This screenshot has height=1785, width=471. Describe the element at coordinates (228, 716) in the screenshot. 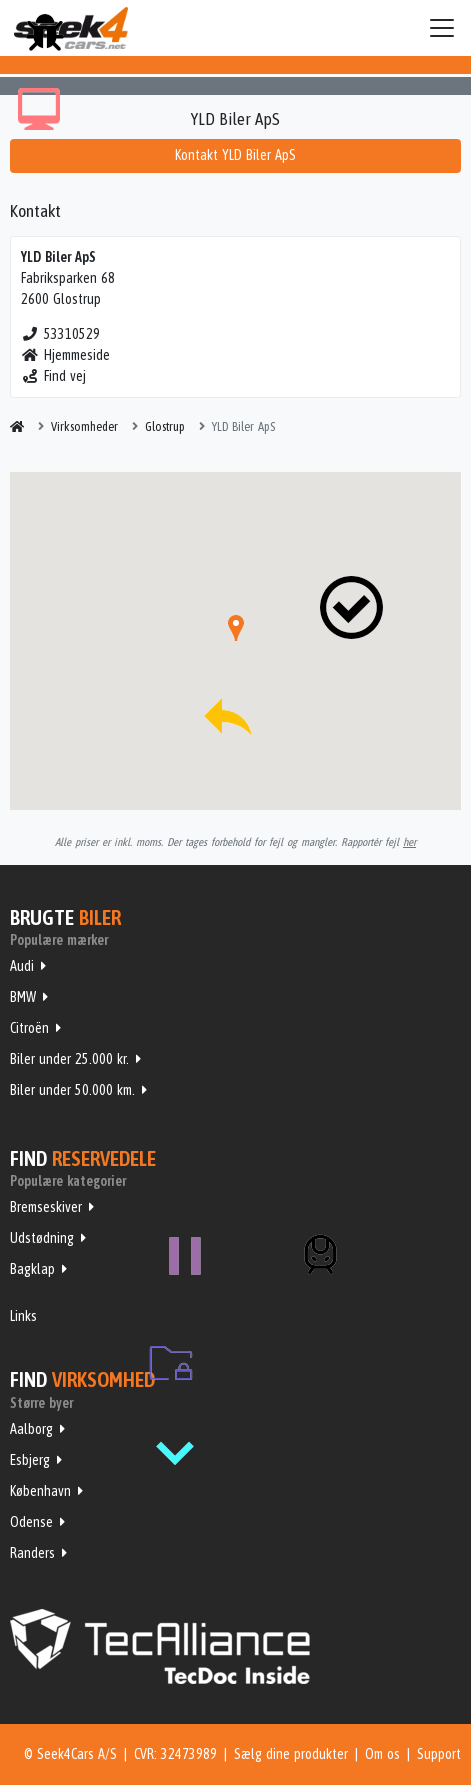

I see `reply to a message` at that location.